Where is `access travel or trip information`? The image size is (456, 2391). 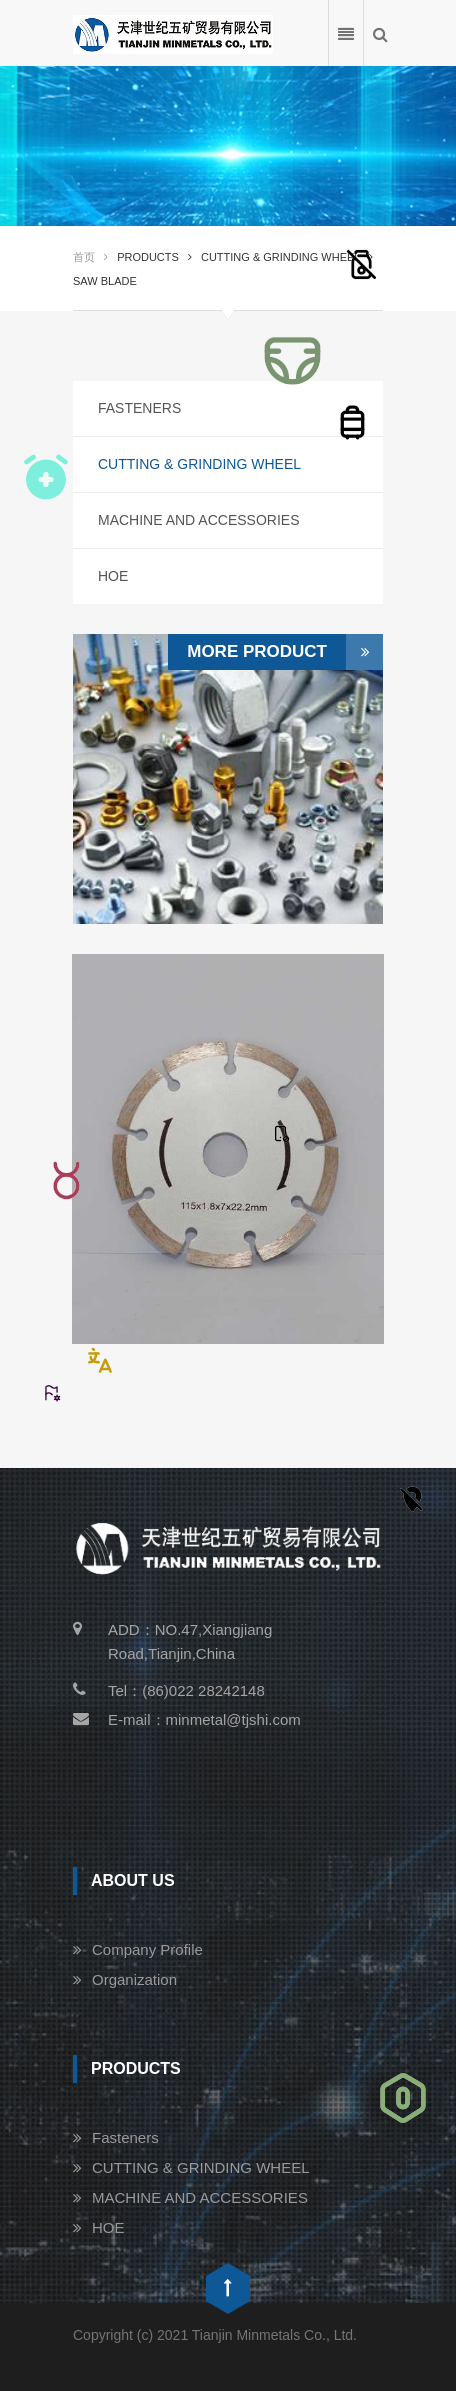
access travel or trip information is located at coordinates (352, 422).